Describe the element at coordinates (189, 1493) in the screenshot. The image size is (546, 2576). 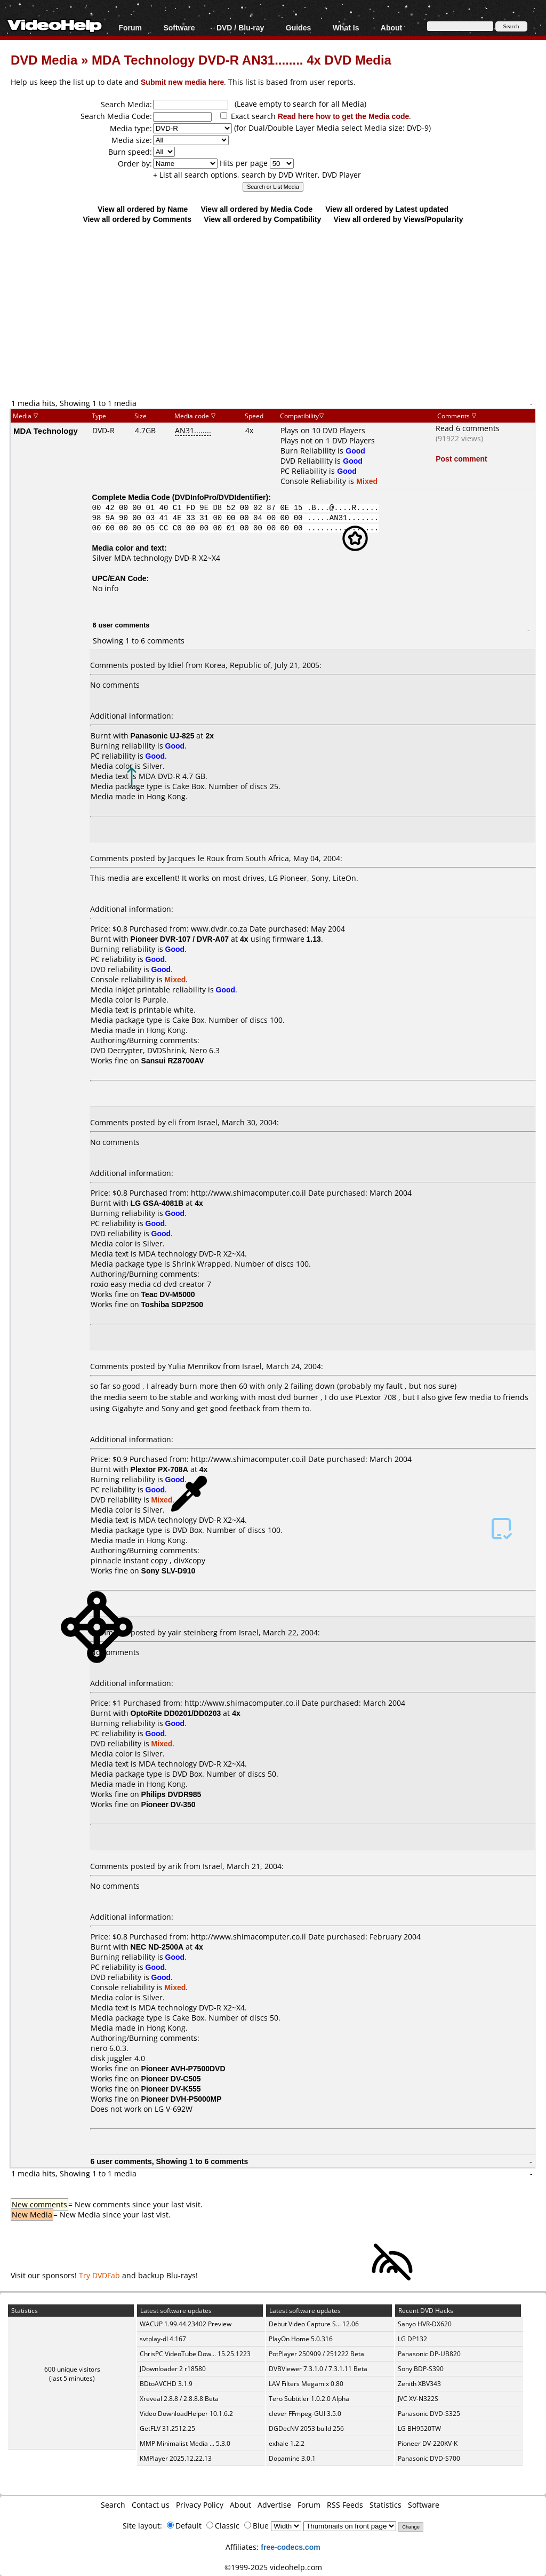
I see `pick a color from the screen` at that location.